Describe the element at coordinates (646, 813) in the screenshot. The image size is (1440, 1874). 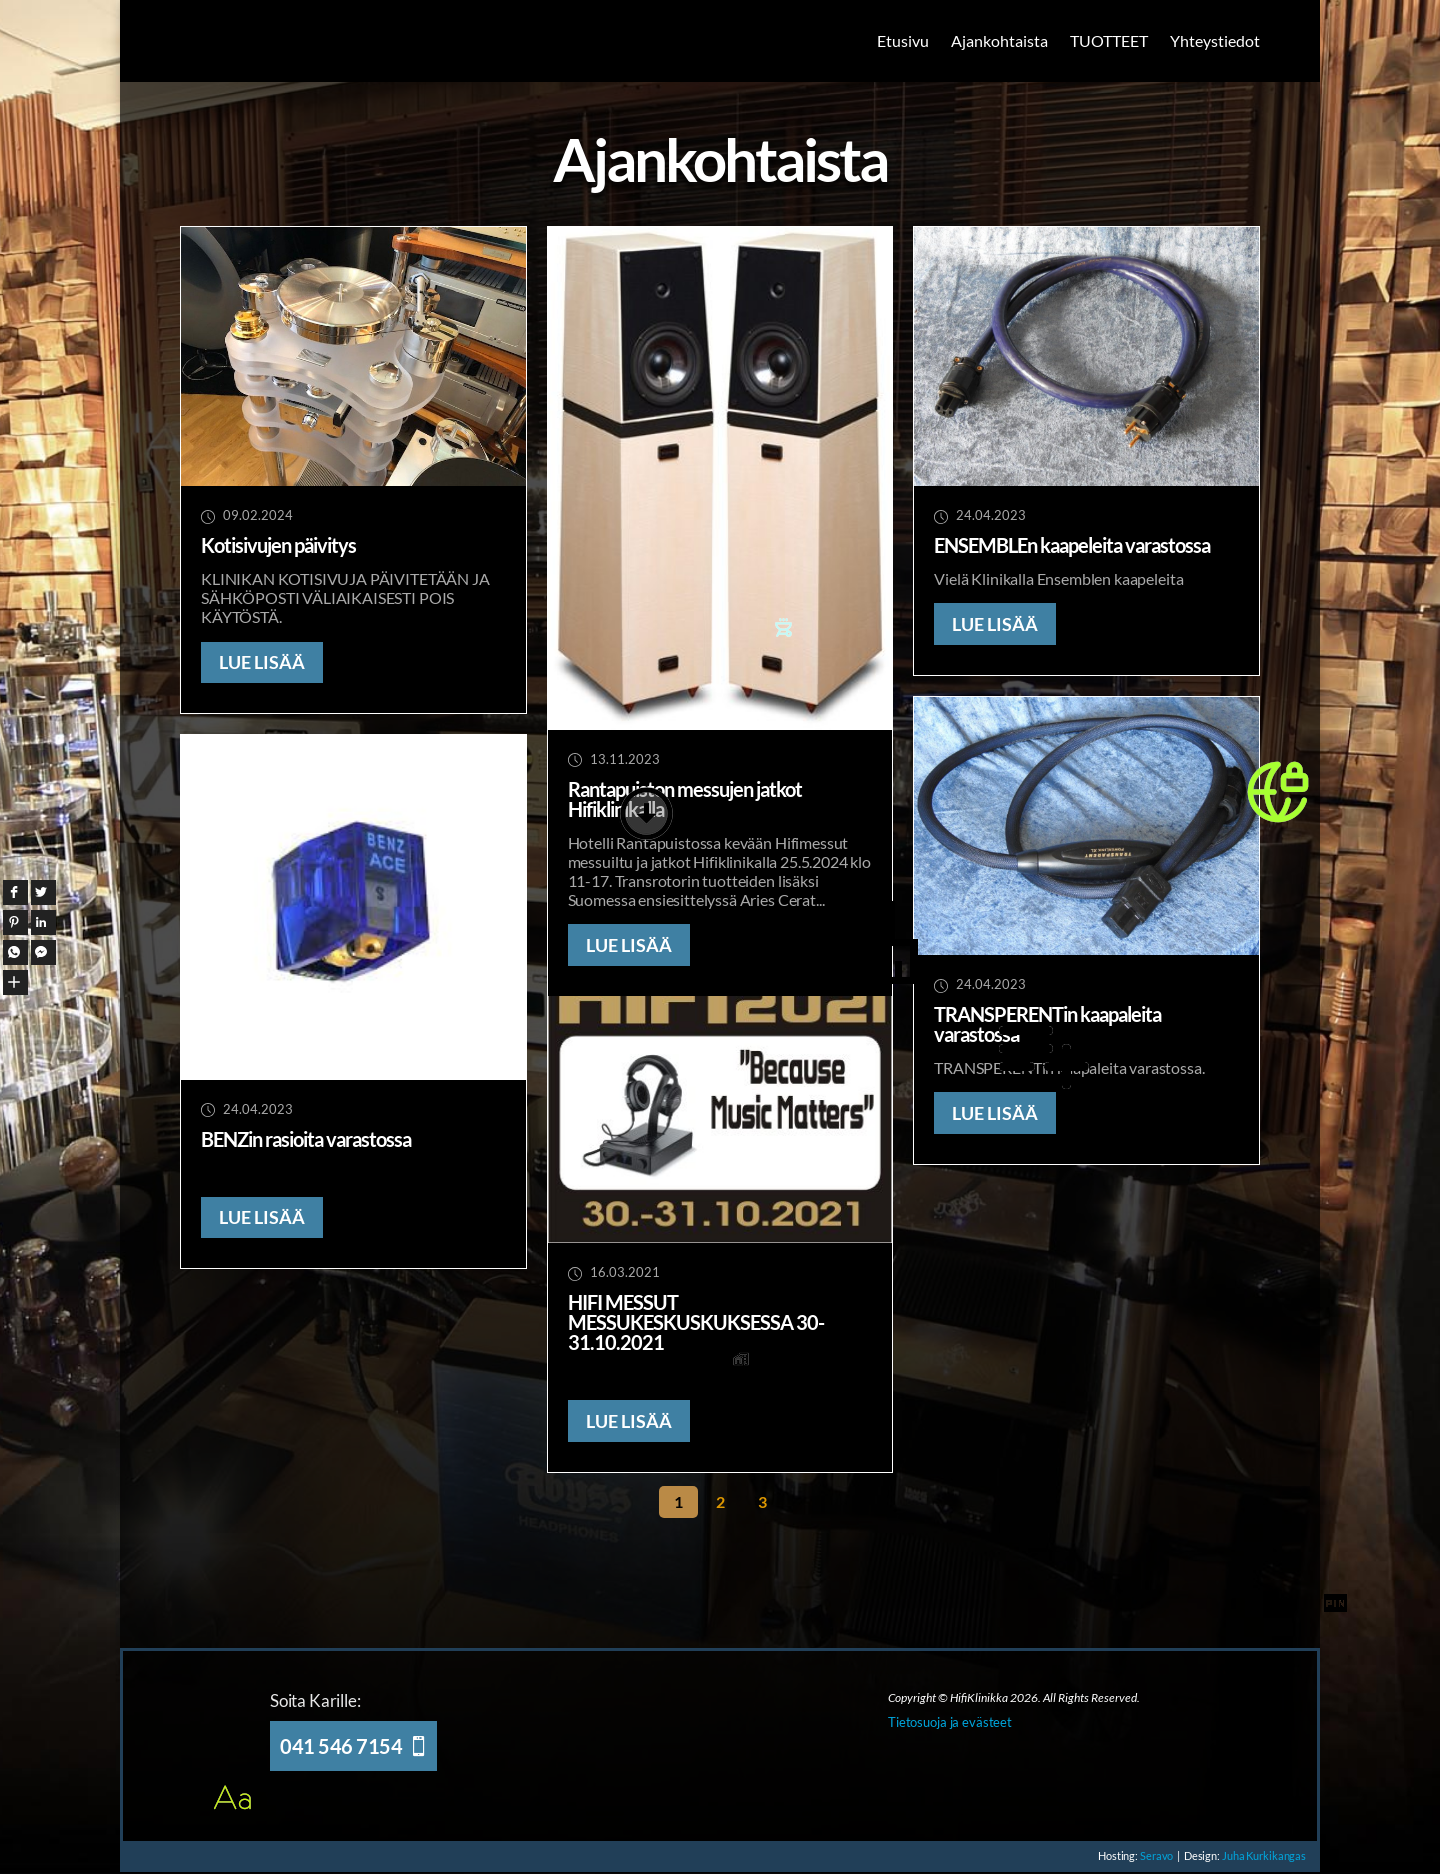
I see `download file or content` at that location.